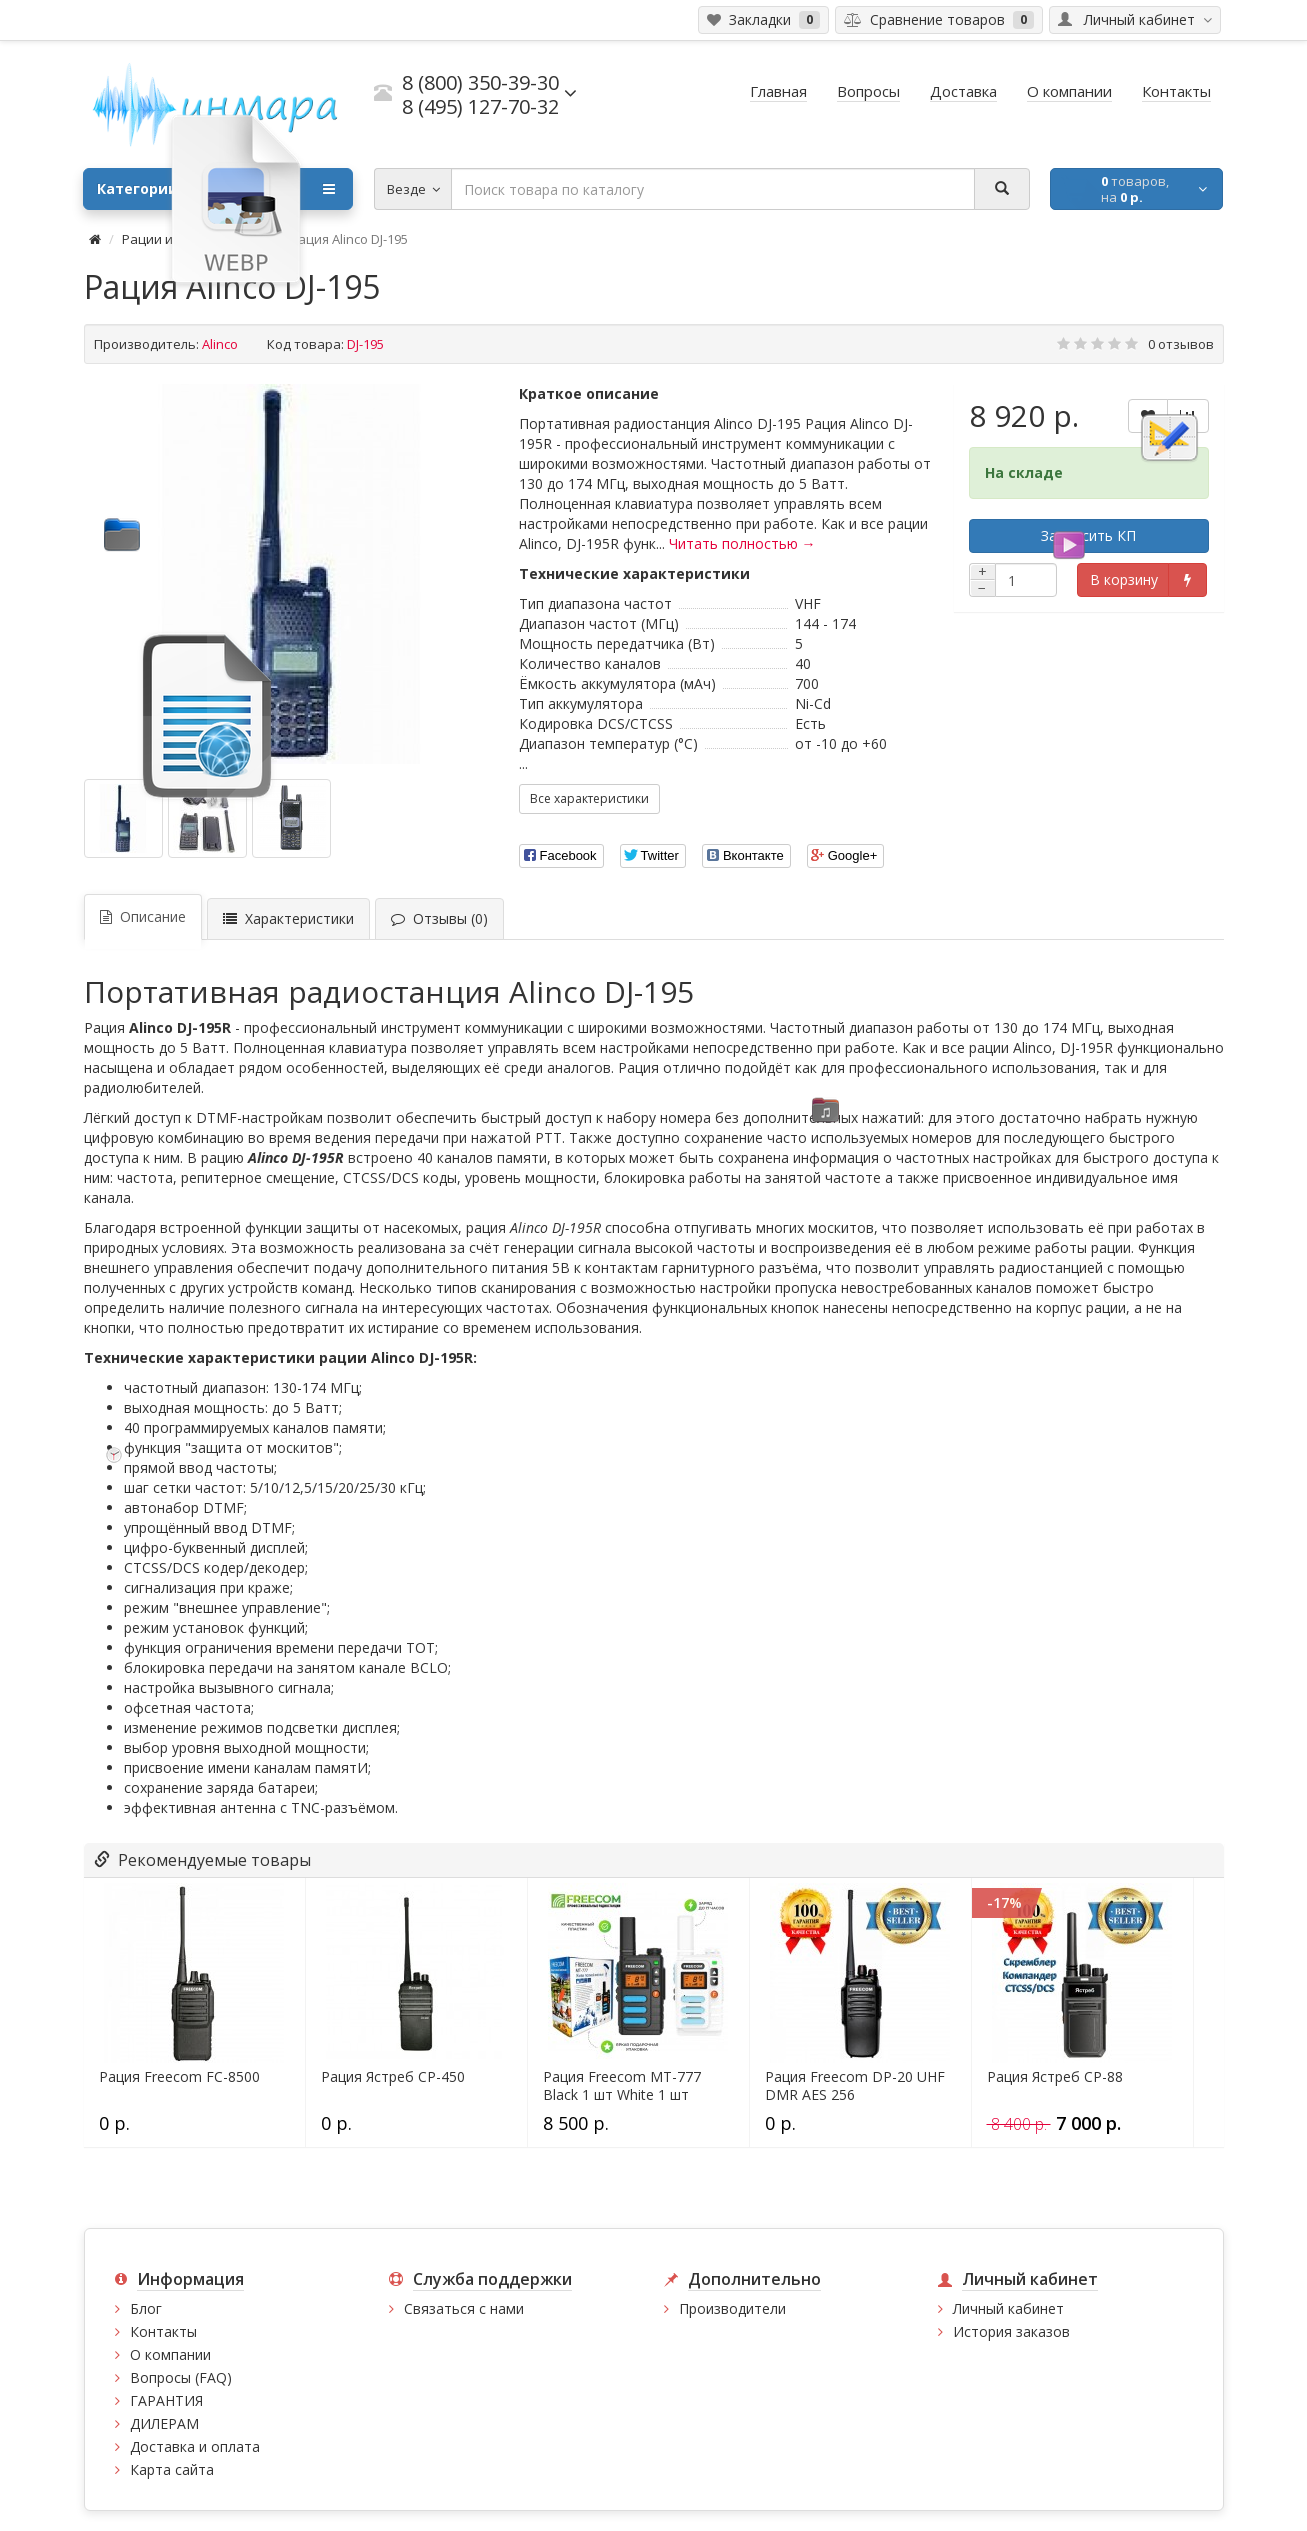  I want to click on a webp image file, so click(236, 202).